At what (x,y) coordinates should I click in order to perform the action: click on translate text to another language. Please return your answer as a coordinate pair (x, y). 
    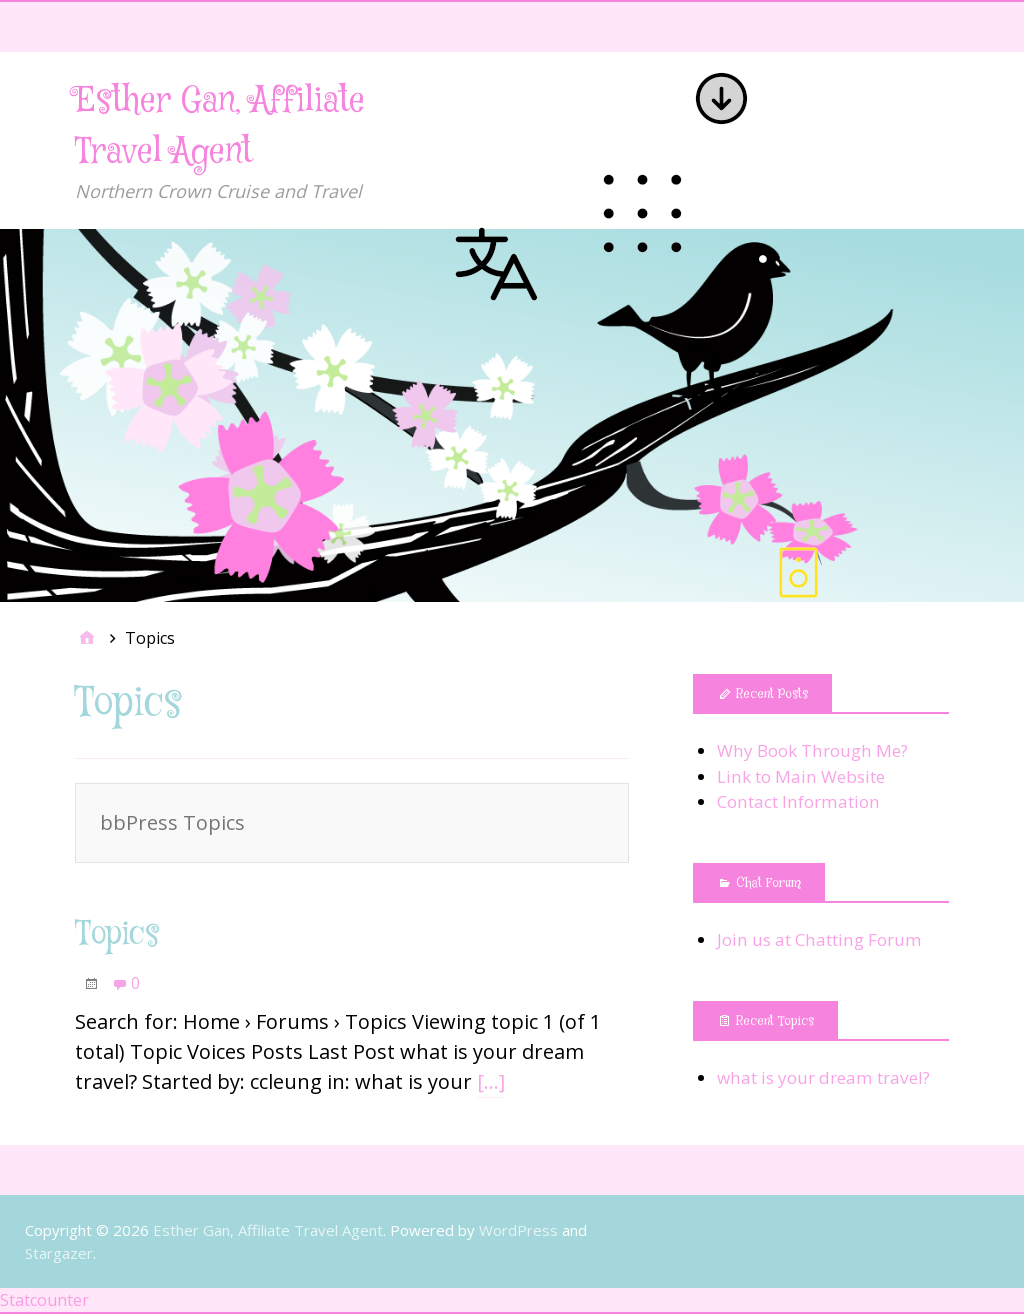
    Looking at the image, I should click on (493, 265).